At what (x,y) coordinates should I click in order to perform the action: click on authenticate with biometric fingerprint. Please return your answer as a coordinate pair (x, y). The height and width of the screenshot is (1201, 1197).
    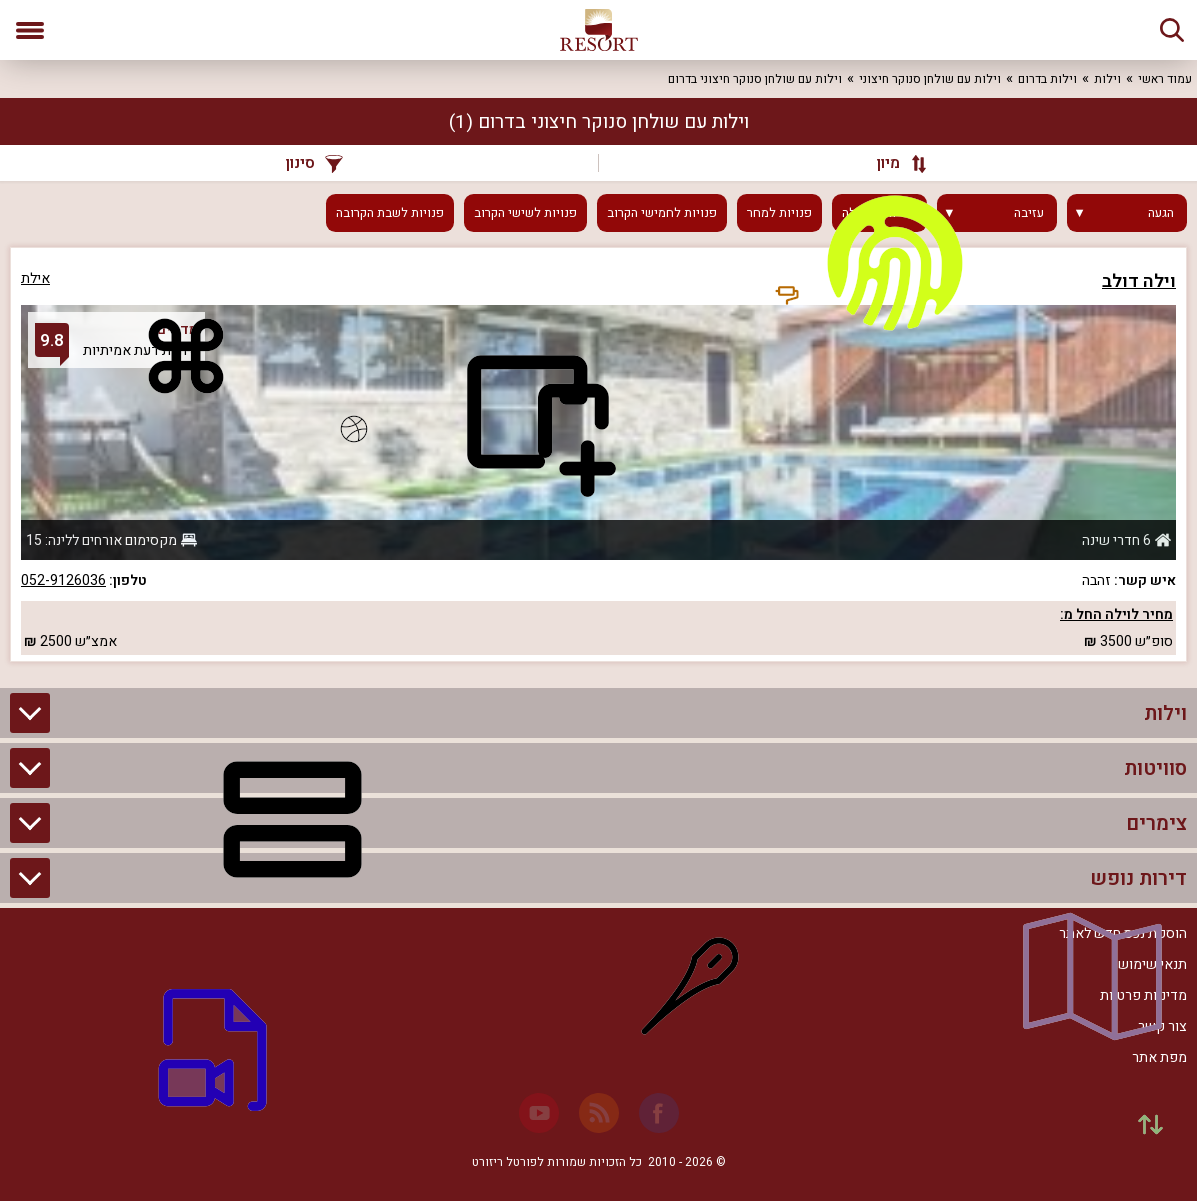
    Looking at the image, I should click on (895, 263).